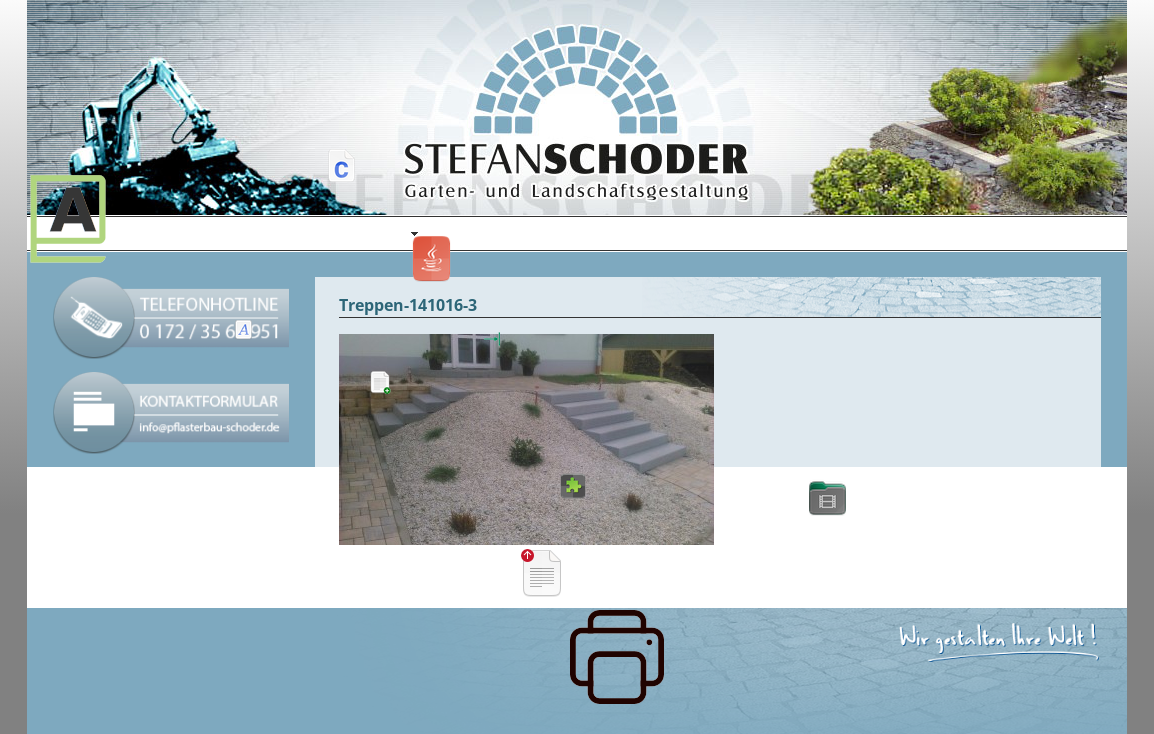  What do you see at coordinates (573, 486) in the screenshot?
I see `browse or manage system add-ons` at bounding box center [573, 486].